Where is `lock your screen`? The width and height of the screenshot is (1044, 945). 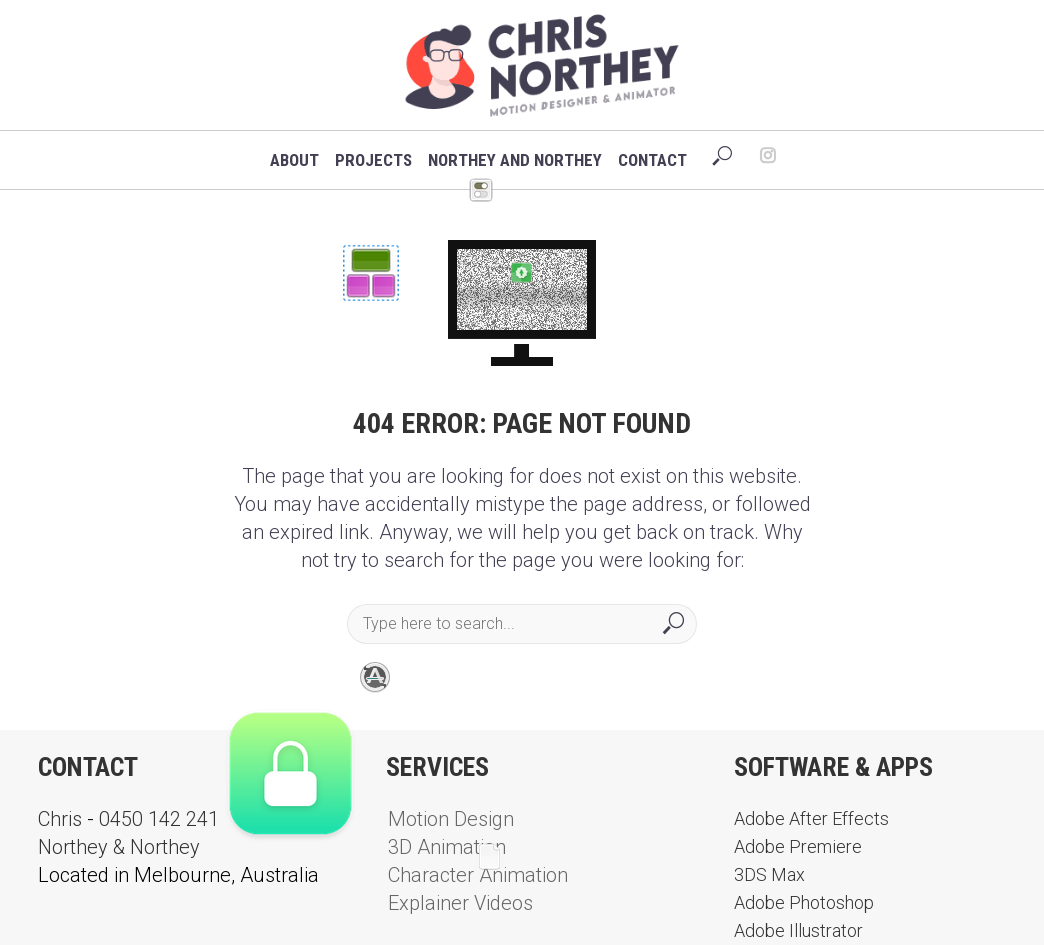 lock your screen is located at coordinates (290, 773).